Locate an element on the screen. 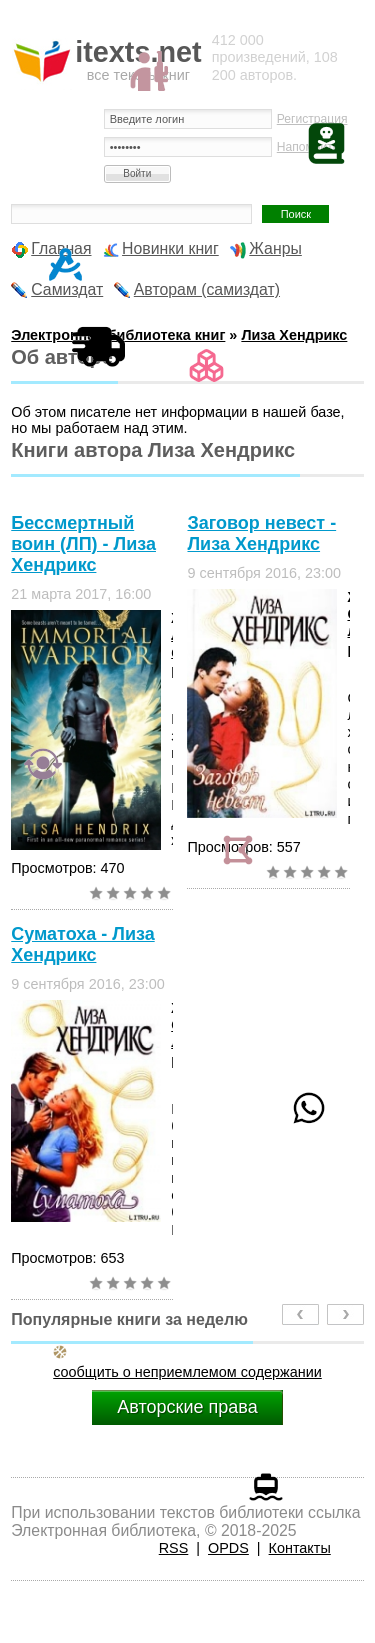  ferry or boat transportation option is located at coordinates (266, 1487).